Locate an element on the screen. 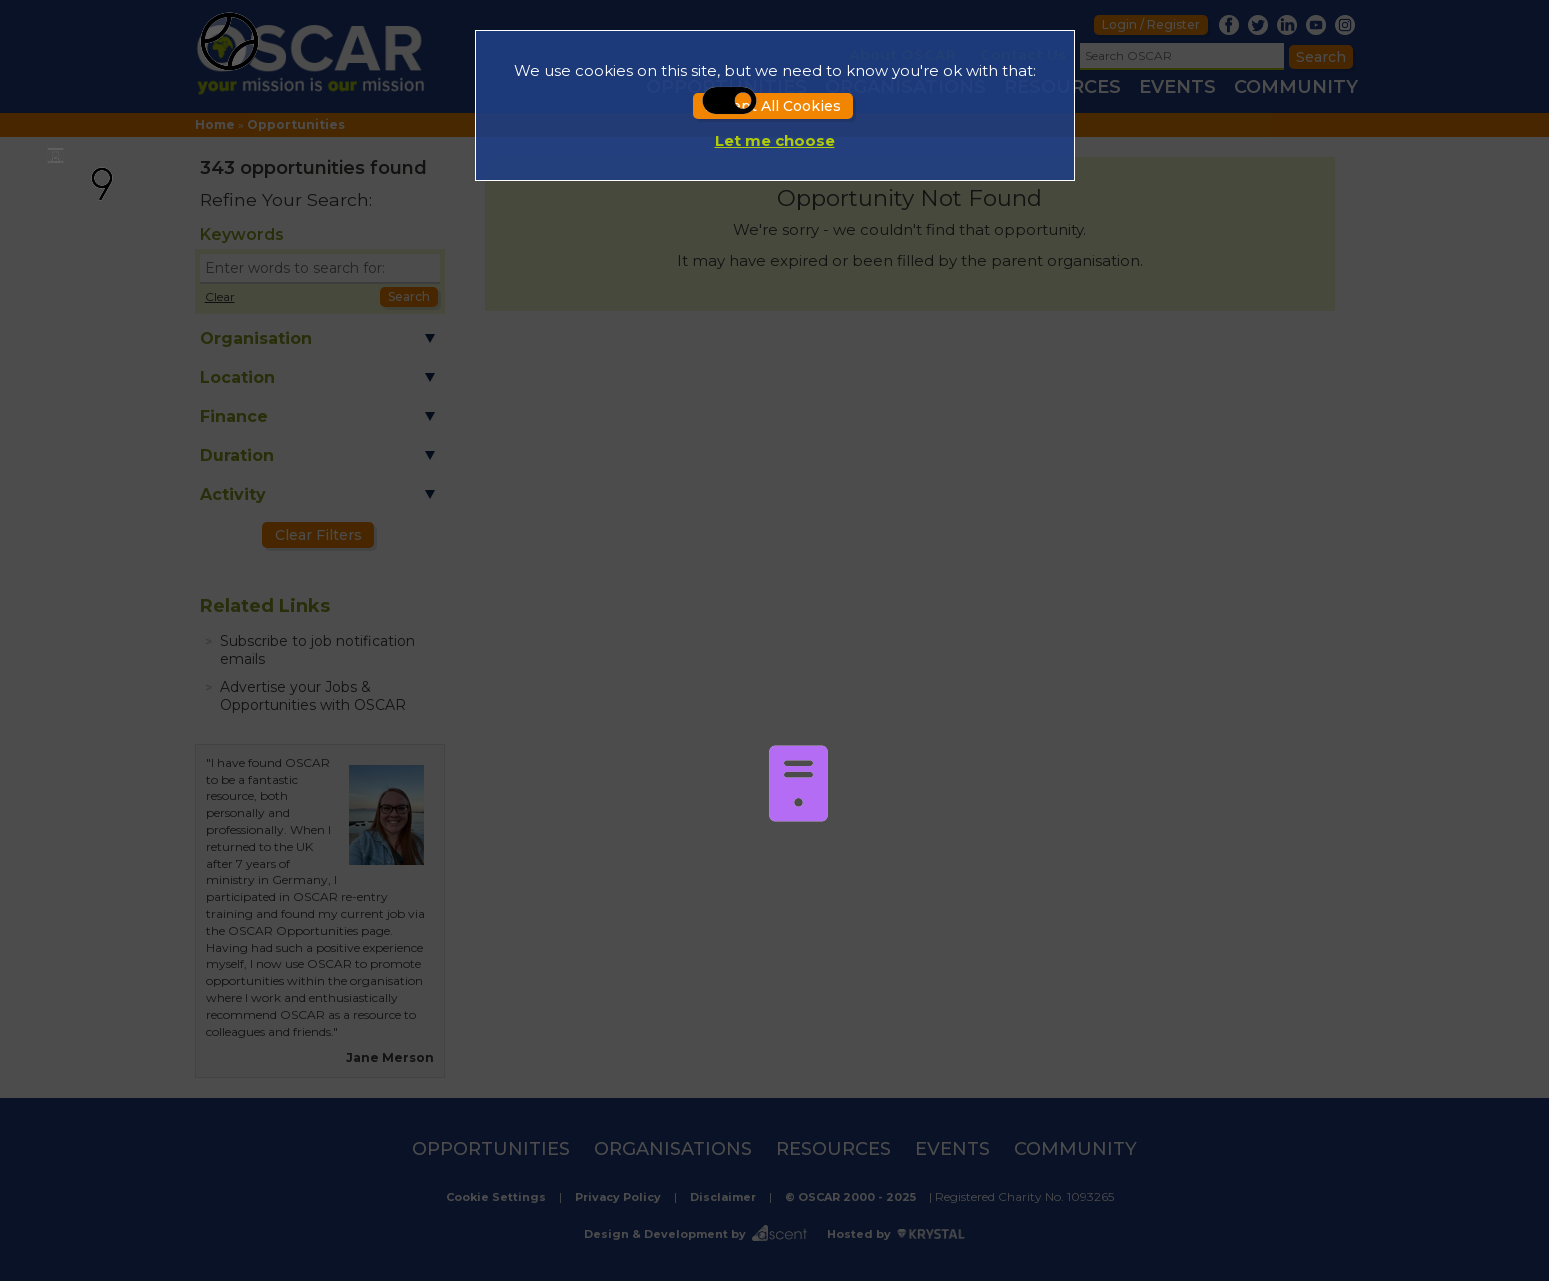  access server or desktop computer settings is located at coordinates (798, 783).